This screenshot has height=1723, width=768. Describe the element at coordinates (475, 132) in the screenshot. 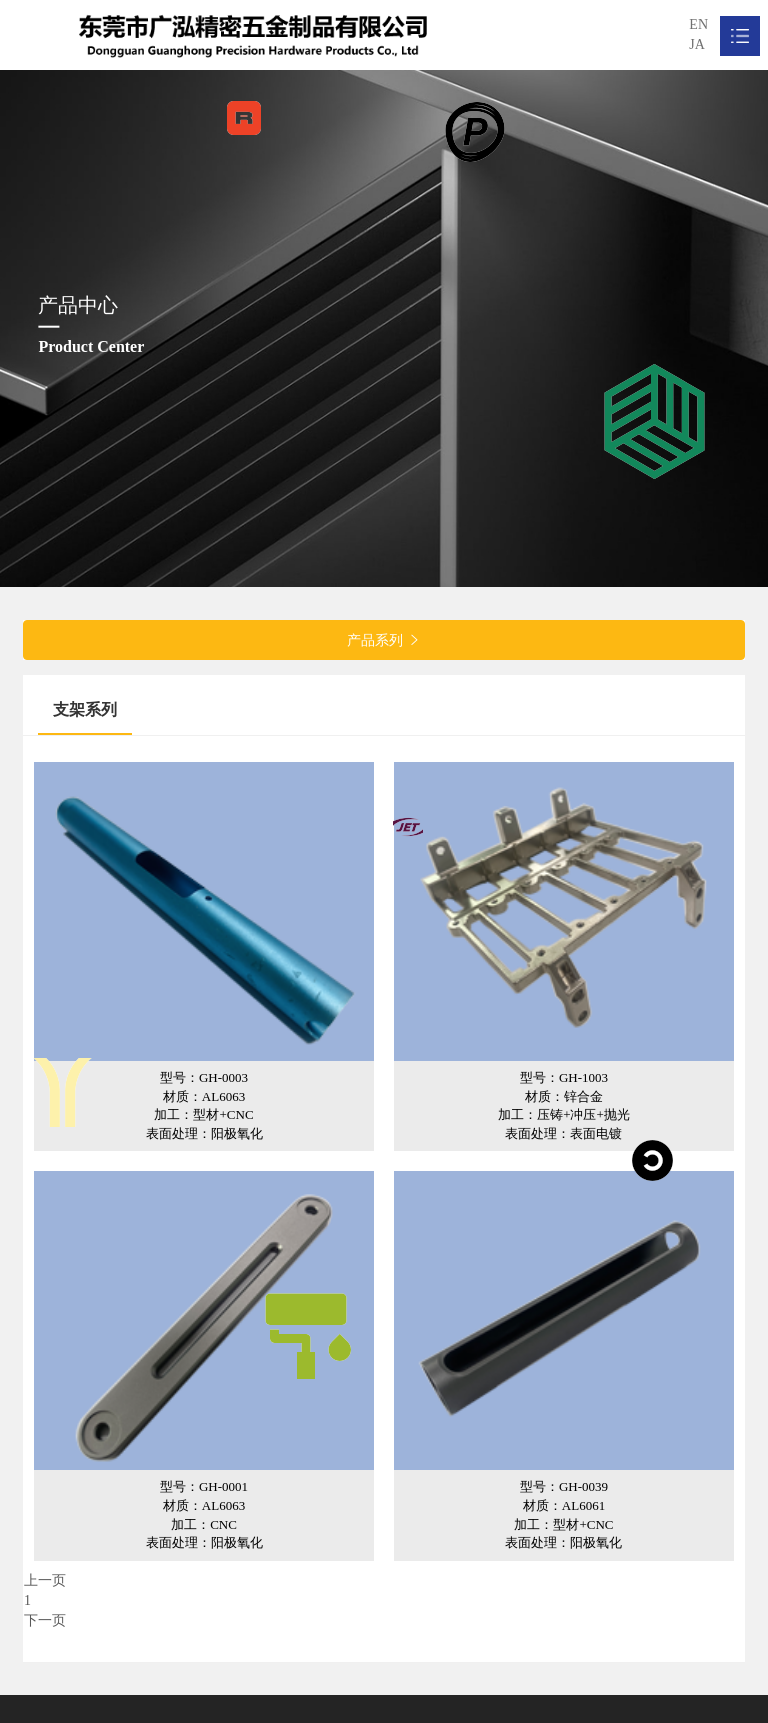

I see `open Paperspace cloud computing platform` at that location.